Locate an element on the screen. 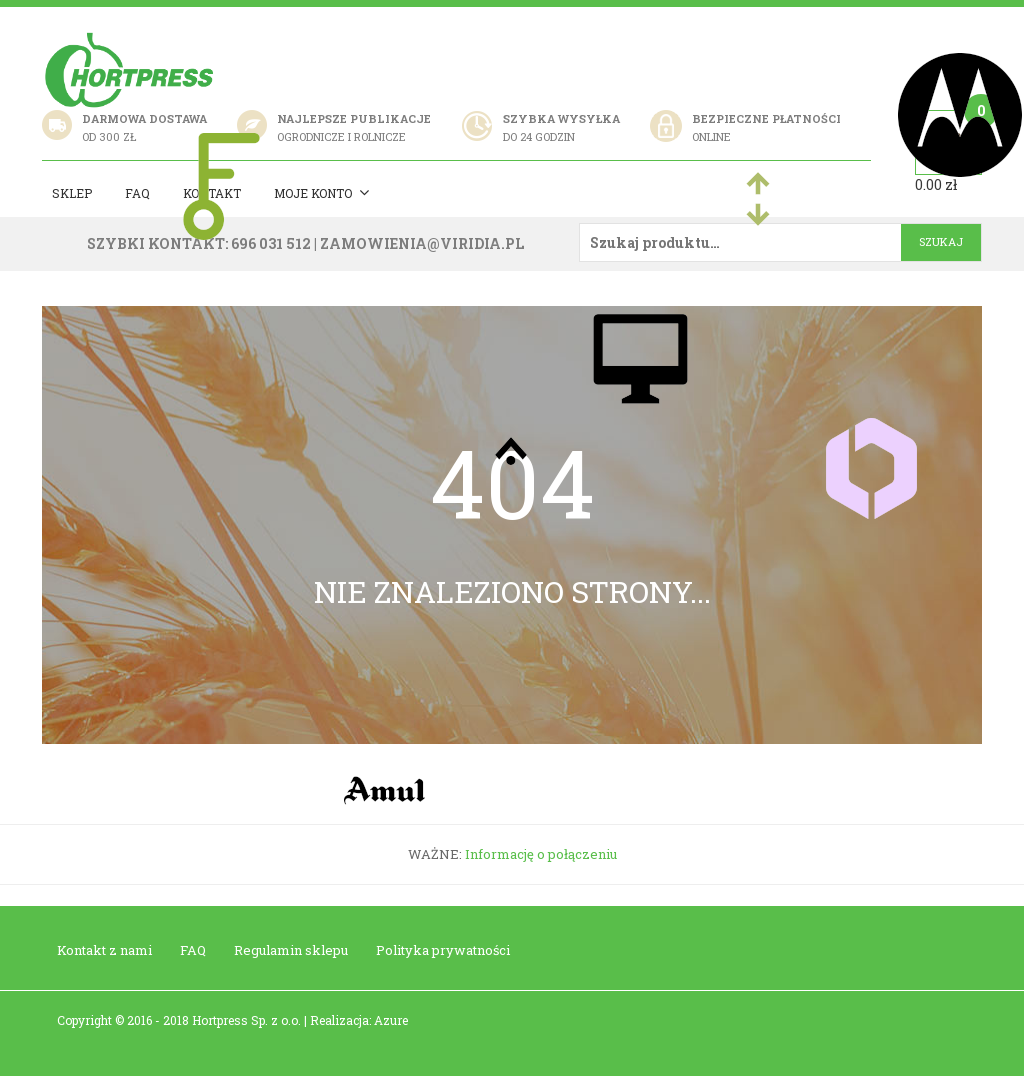 This screenshot has height=1076, width=1024. Amul brand logo is located at coordinates (384, 790).